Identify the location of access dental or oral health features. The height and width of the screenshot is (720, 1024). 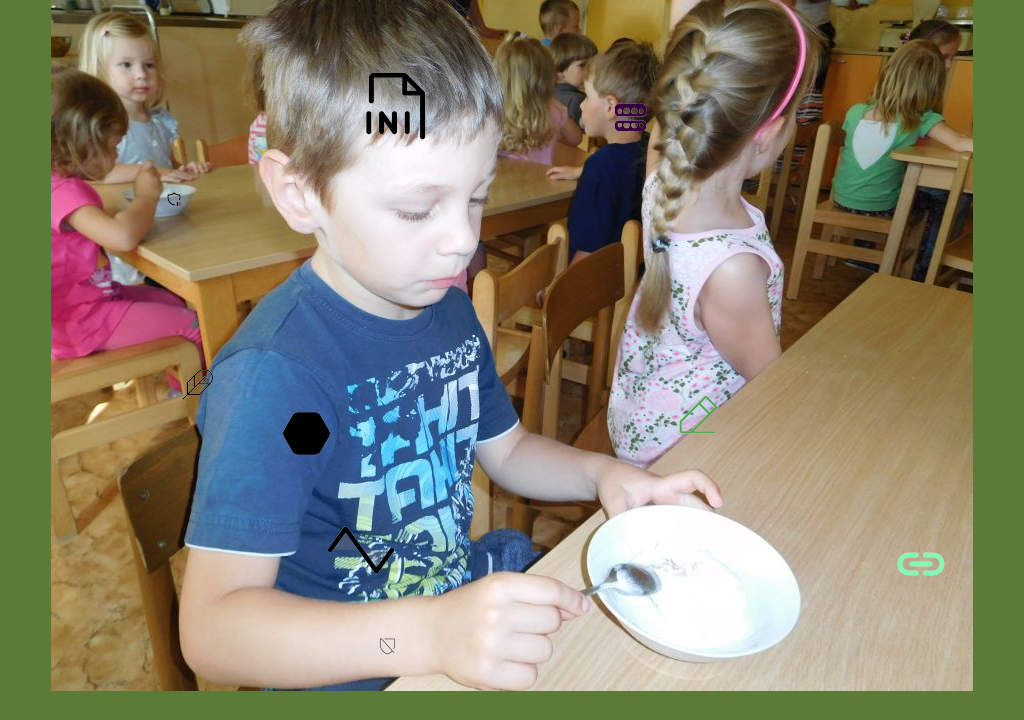
(630, 117).